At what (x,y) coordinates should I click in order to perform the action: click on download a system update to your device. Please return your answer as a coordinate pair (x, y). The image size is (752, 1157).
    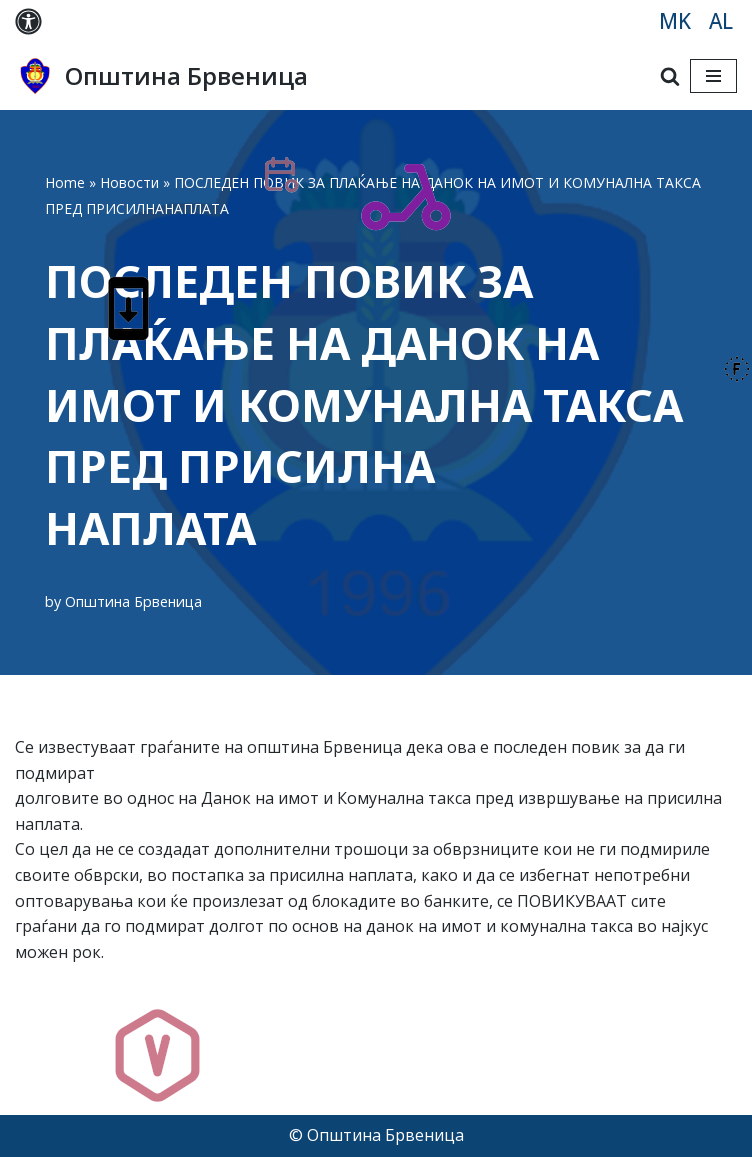
    Looking at the image, I should click on (128, 308).